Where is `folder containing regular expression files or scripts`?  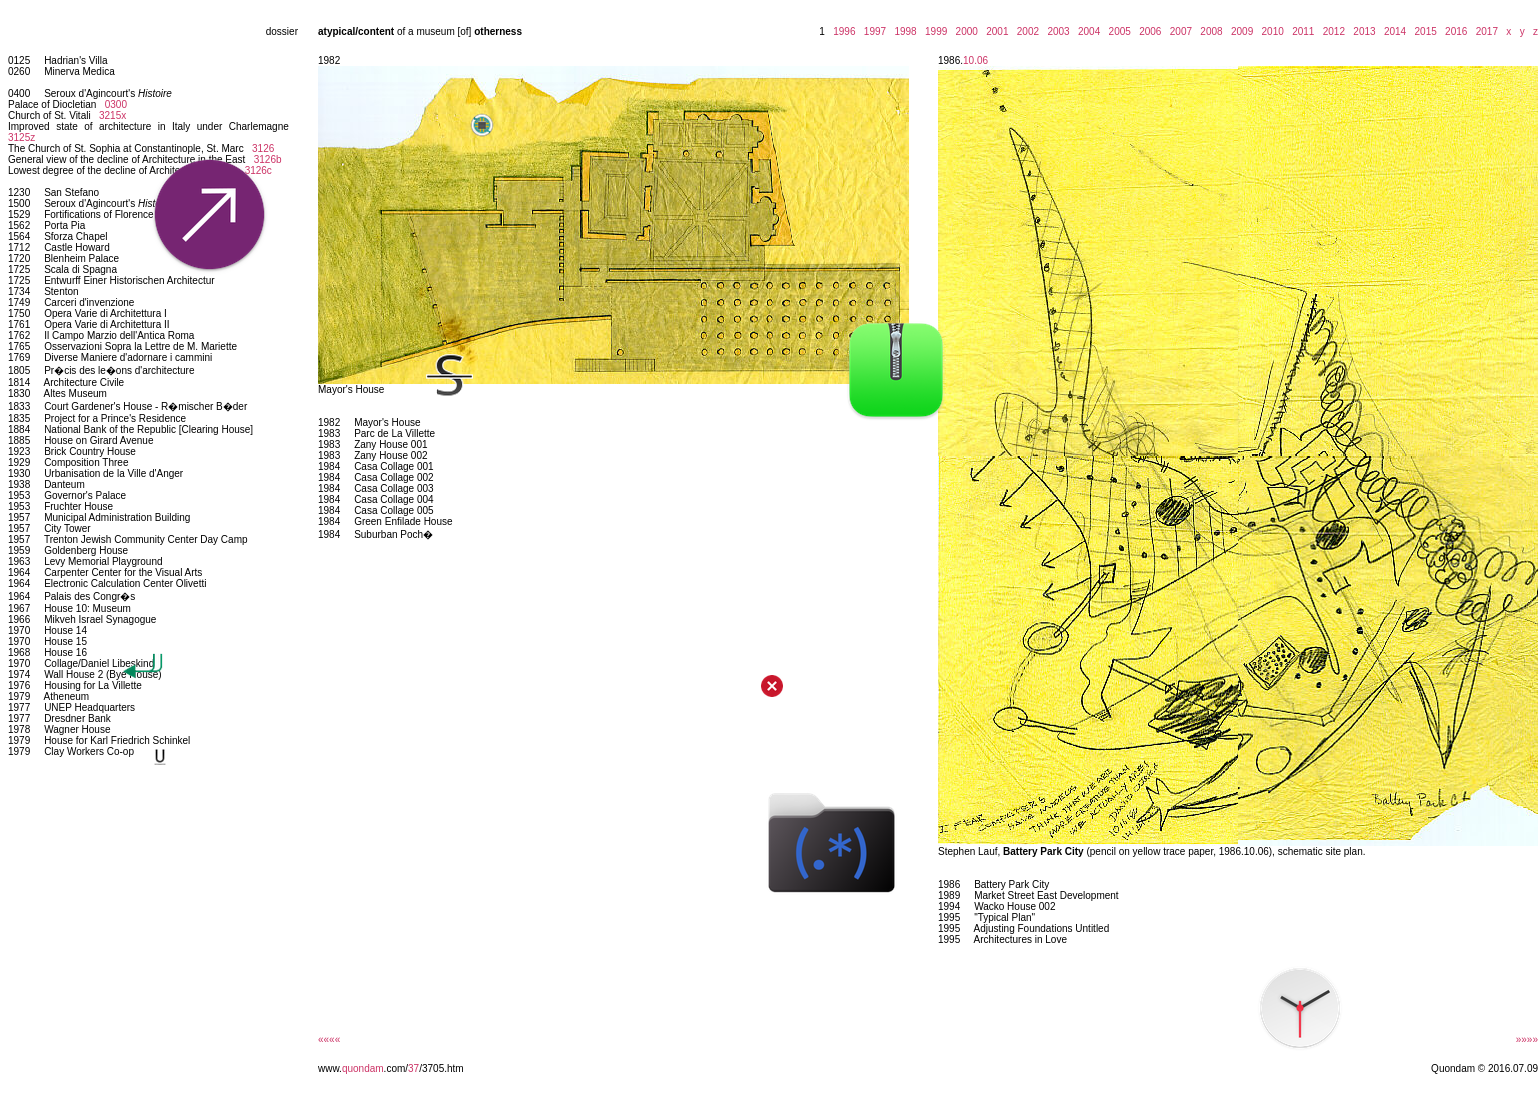 folder containing regular expression files or scripts is located at coordinates (831, 846).